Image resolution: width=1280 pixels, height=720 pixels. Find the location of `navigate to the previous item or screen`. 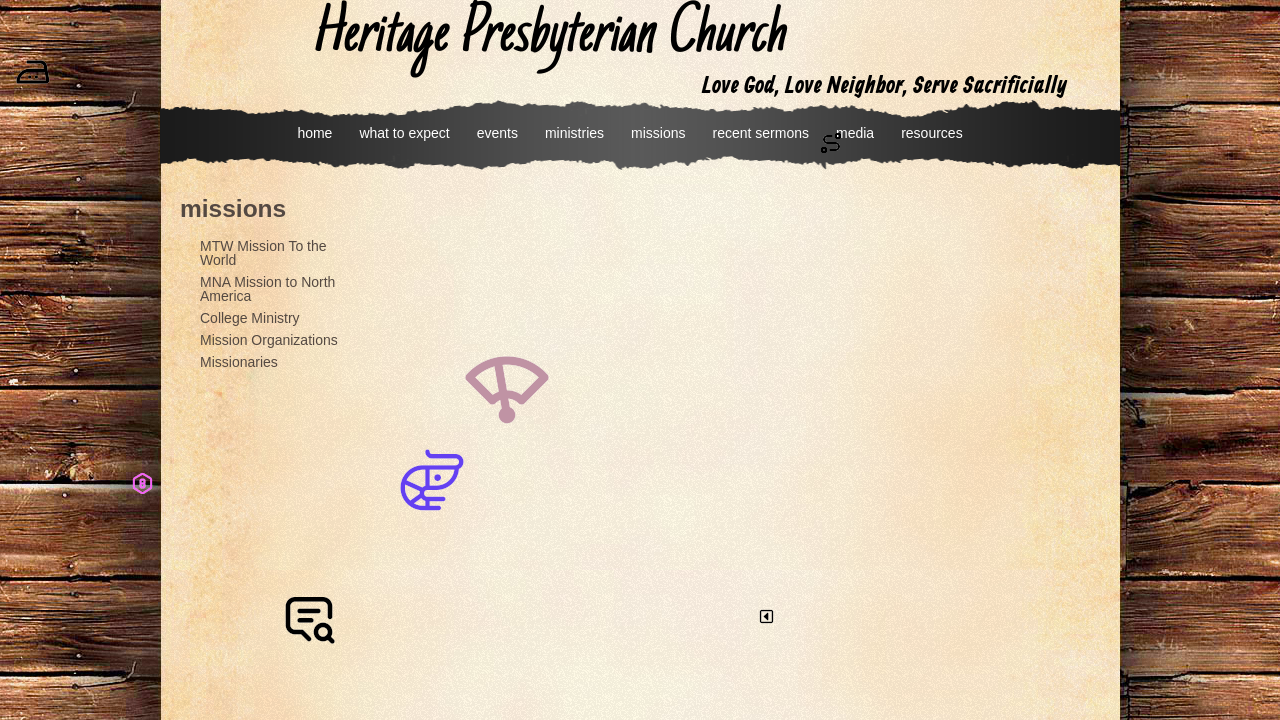

navigate to the previous item or screen is located at coordinates (766, 616).